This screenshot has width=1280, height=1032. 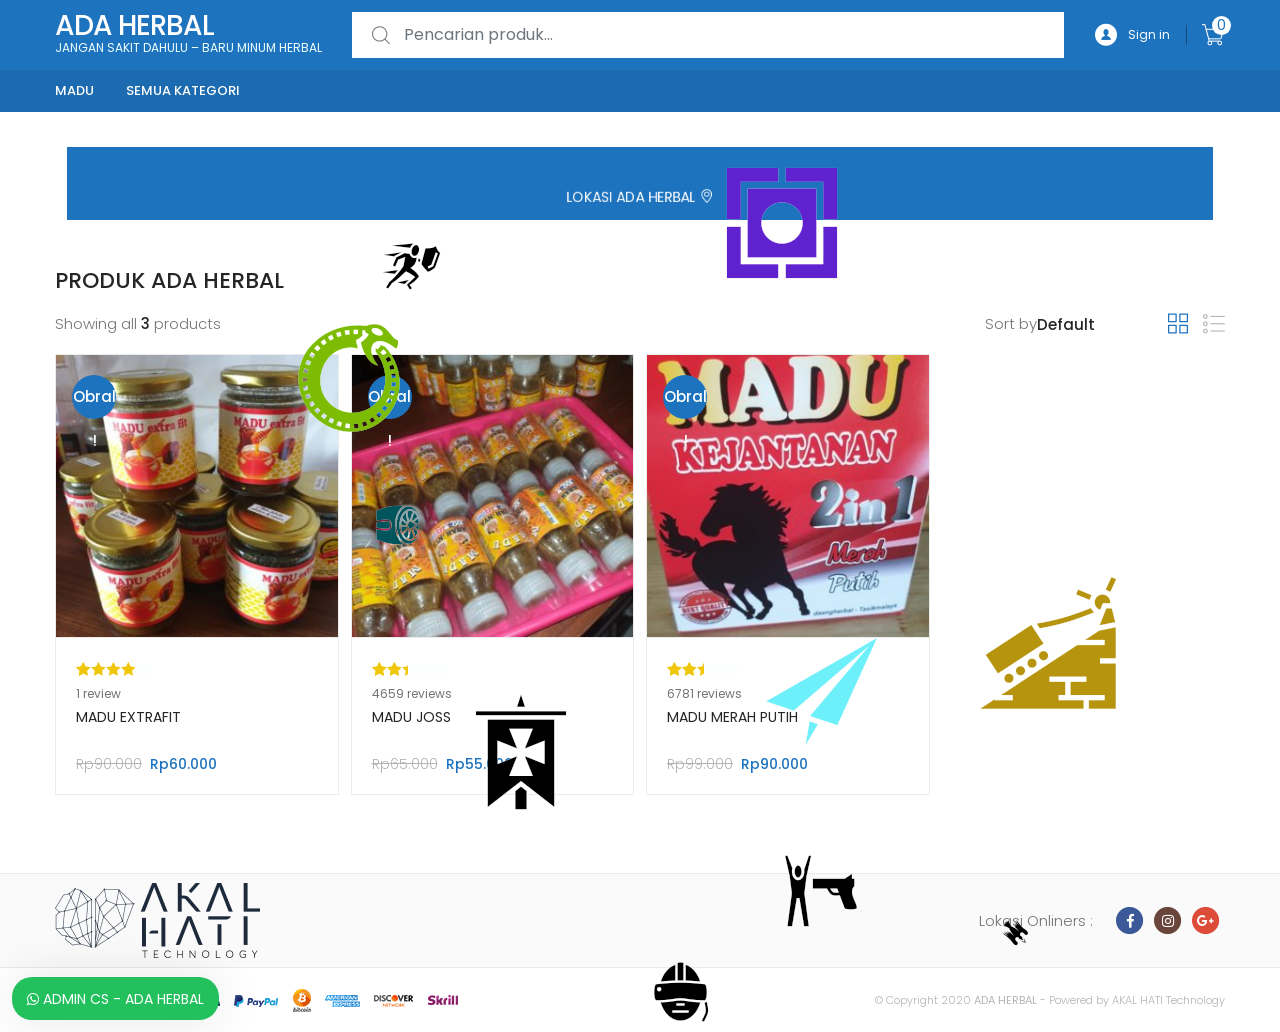 I want to click on activate shield bash ability, so click(x=411, y=266).